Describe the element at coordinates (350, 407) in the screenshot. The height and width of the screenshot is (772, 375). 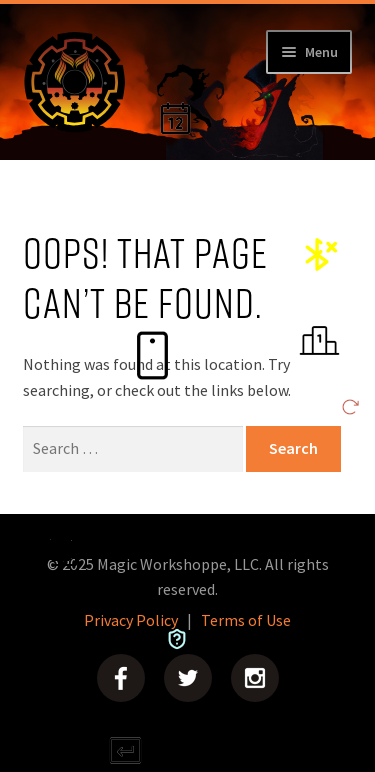
I see `refresh or reload content` at that location.